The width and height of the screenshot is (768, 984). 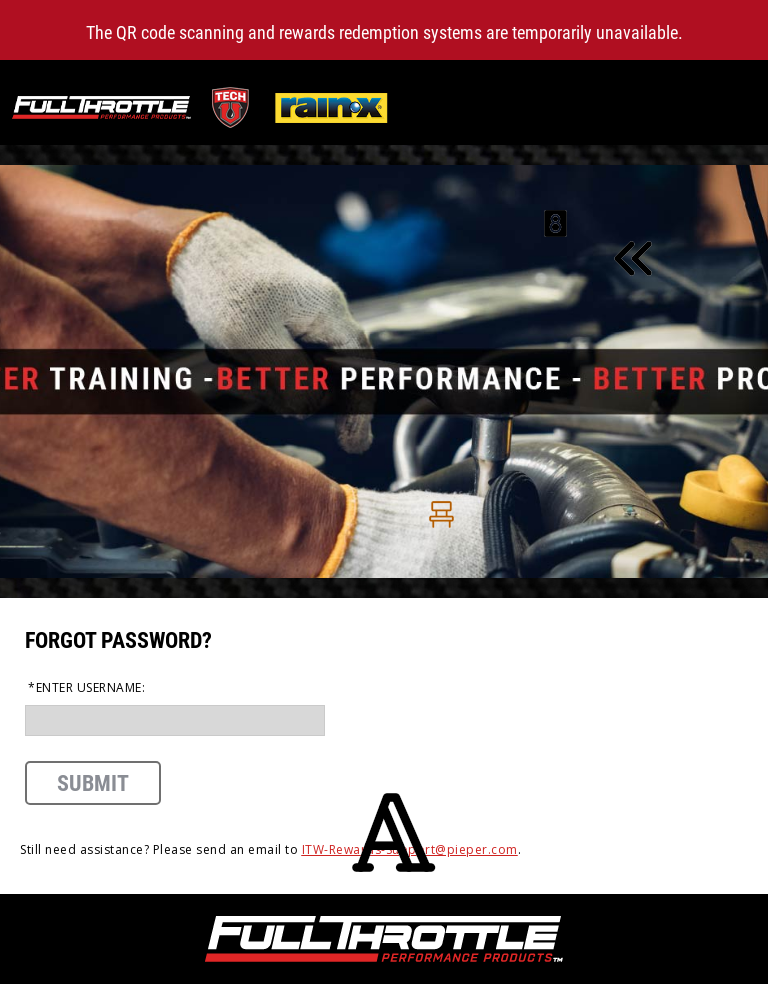 What do you see at coordinates (441, 514) in the screenshot?
I see `browse furniture or seating options` at bounding box center [441, 514].